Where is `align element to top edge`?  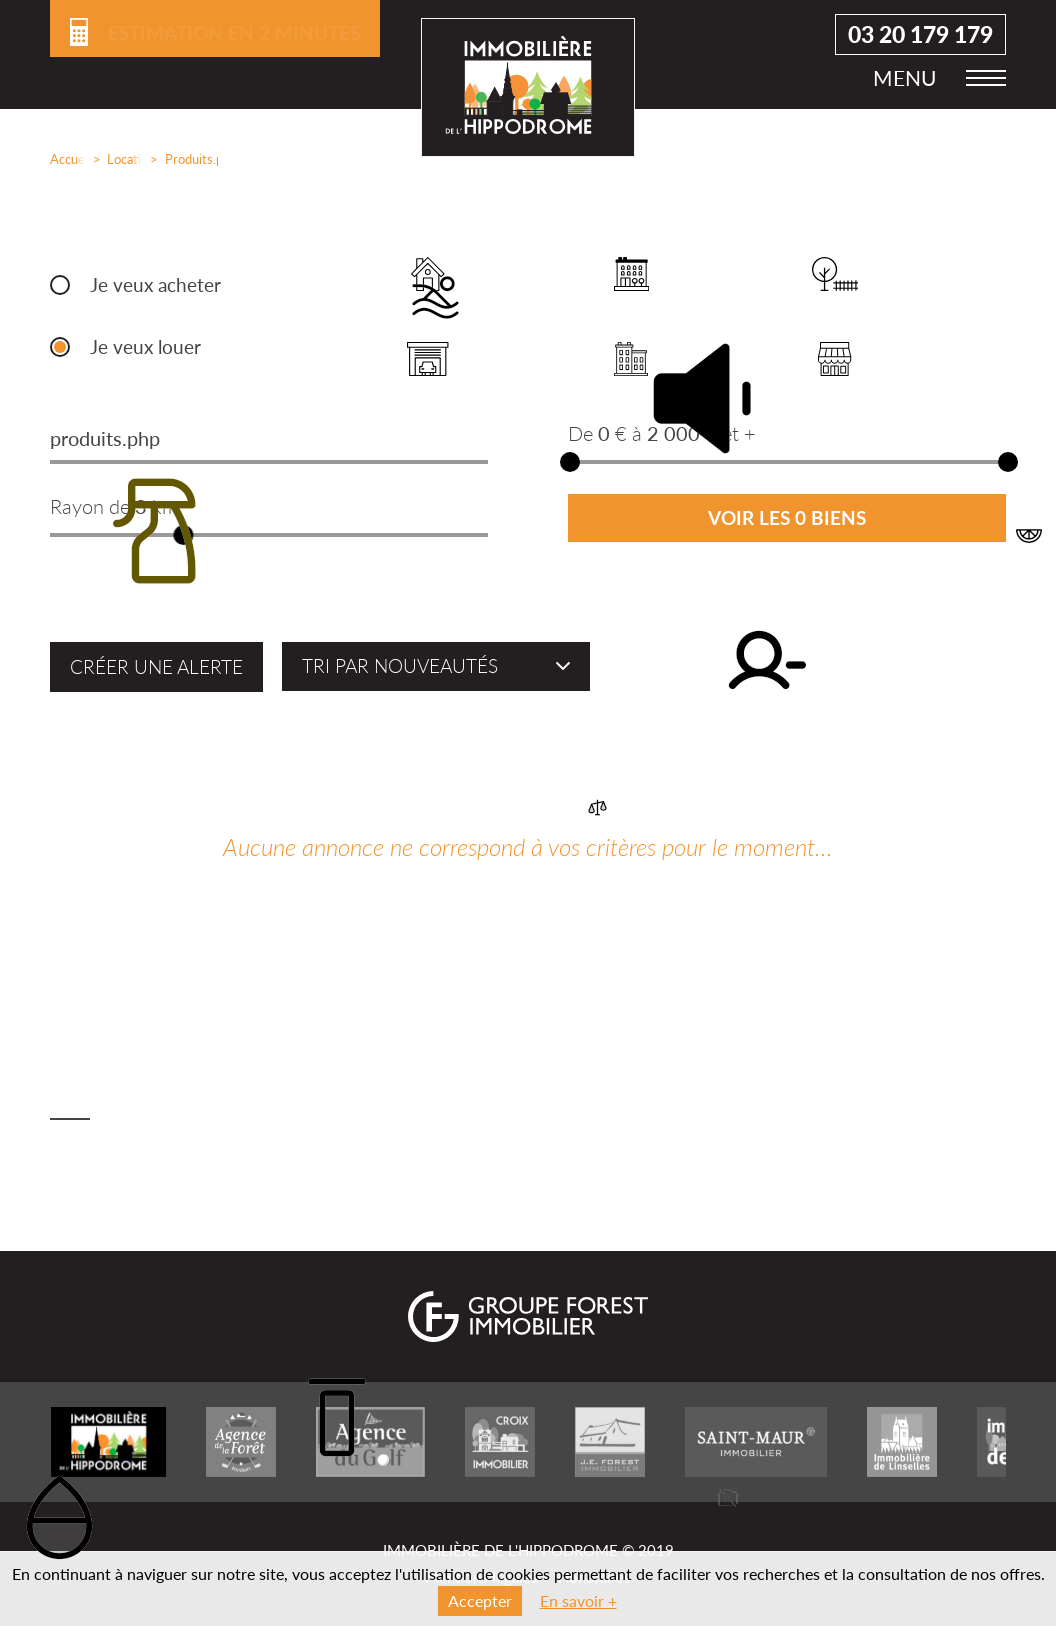
align element to top edge is located at coordinates (337, 1416).